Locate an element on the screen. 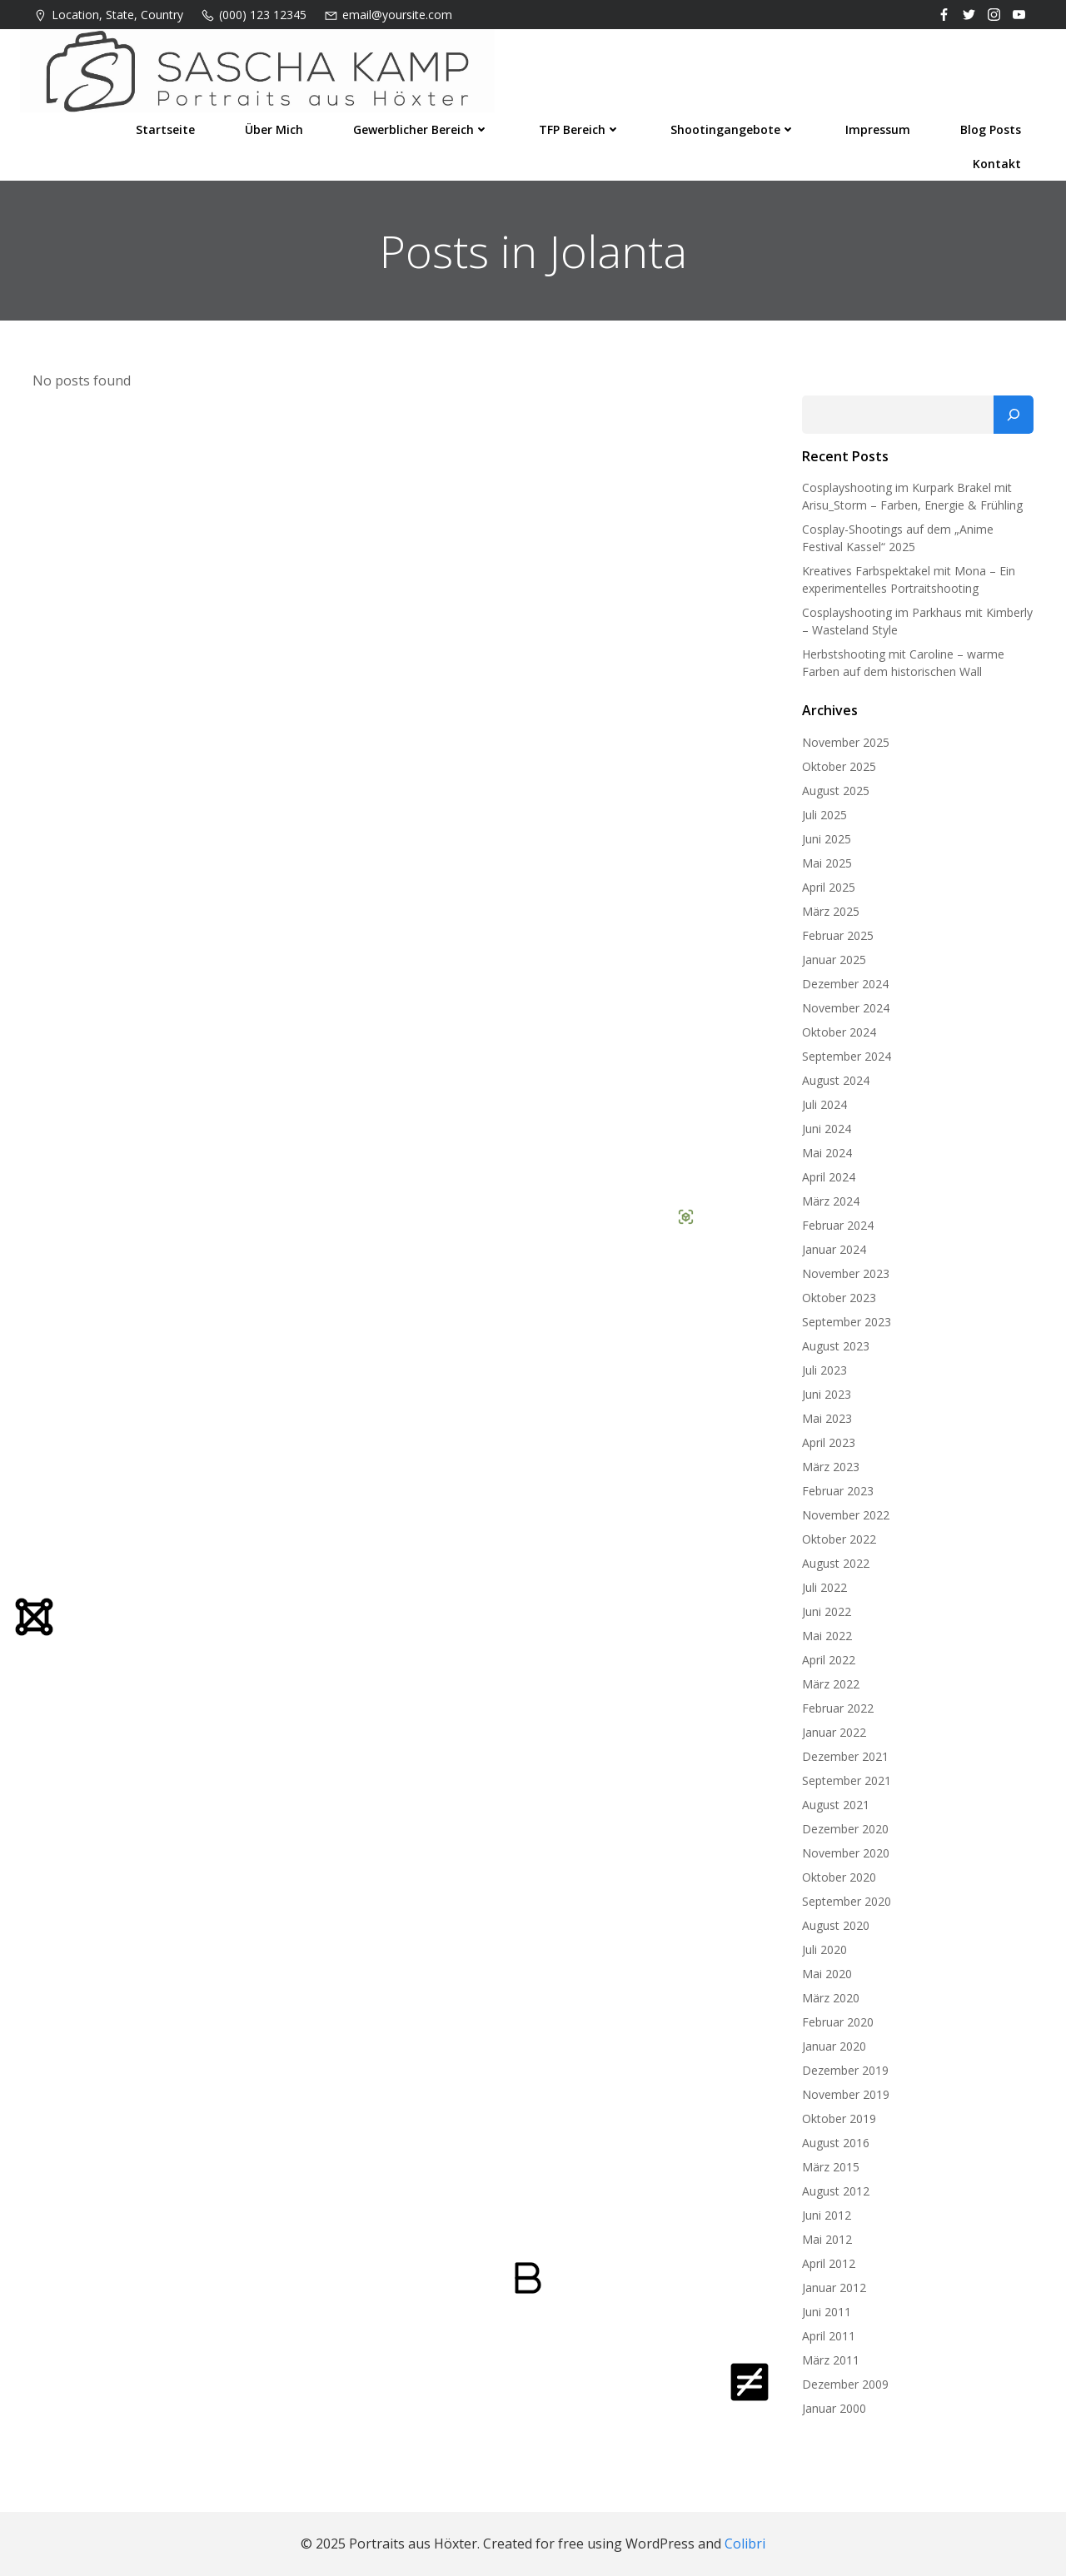 Image resolution: width=1066 pixels, height=2576 pixels. indicates values are not equal is located at coordinates (750, 2382).